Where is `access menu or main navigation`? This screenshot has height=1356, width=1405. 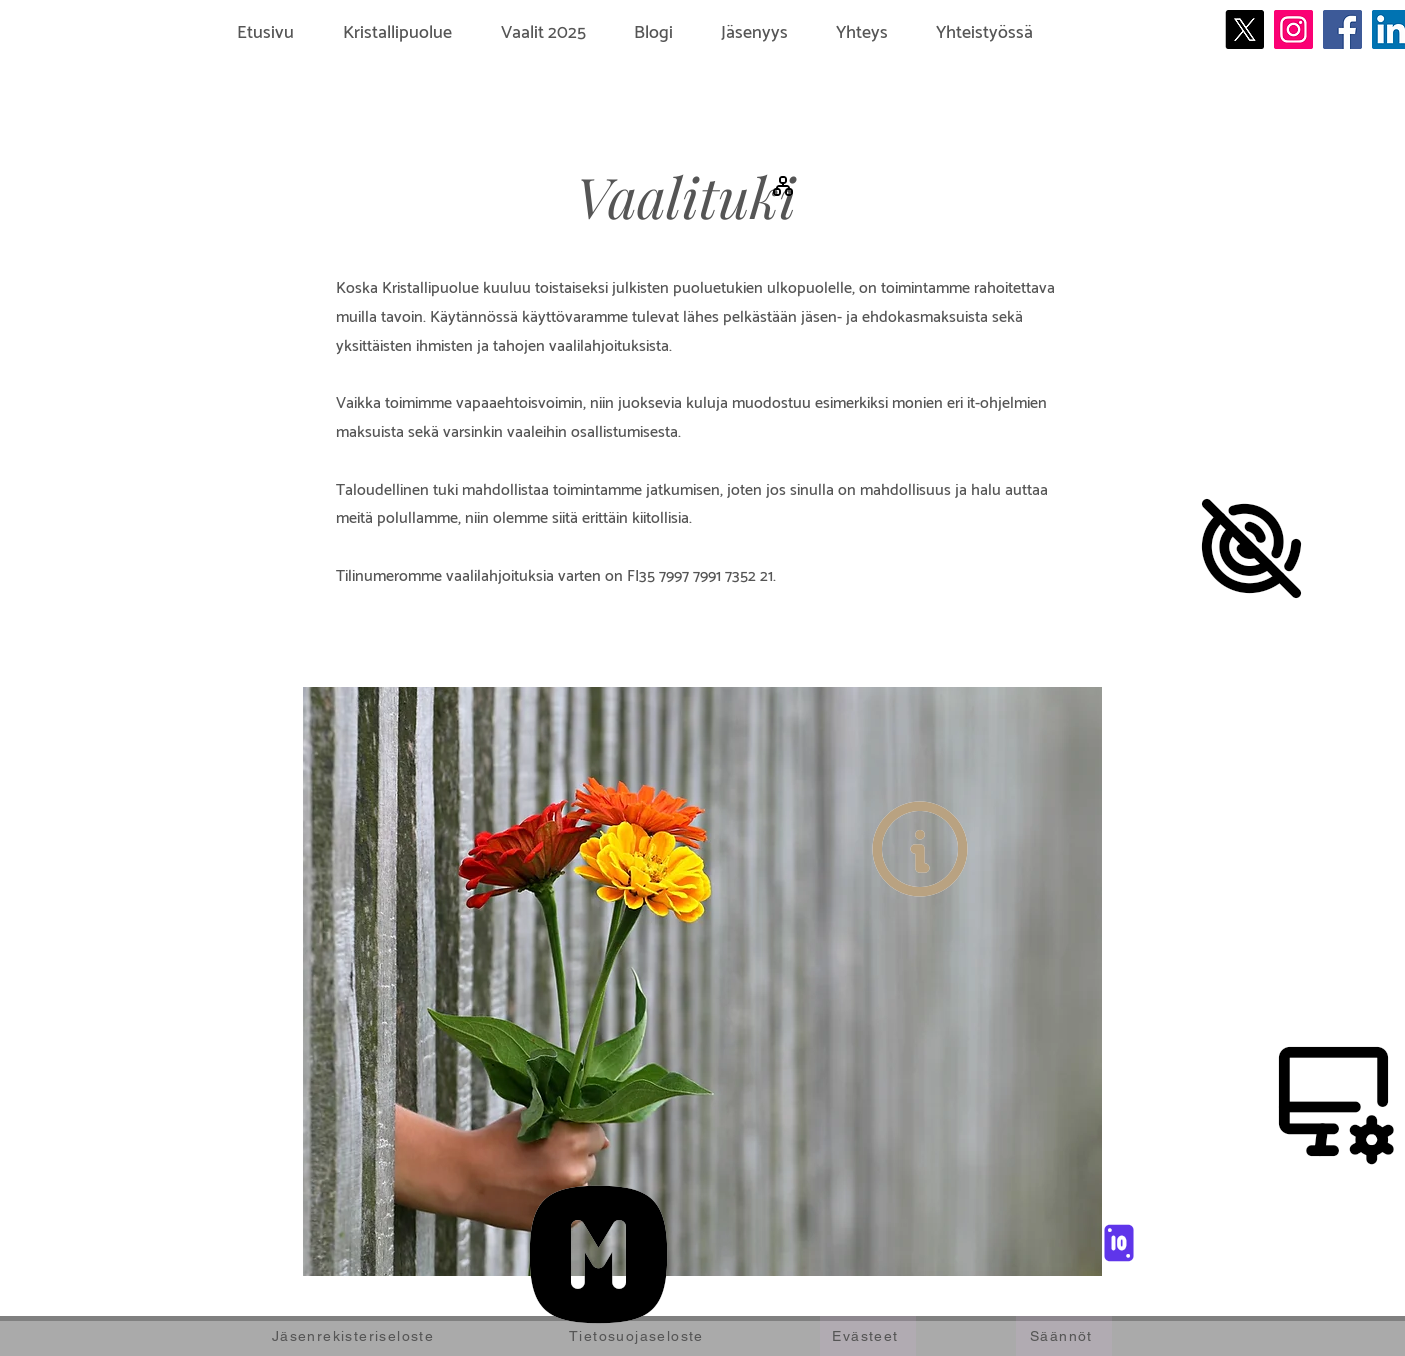
access menu or main navigation is located at coordinates (598, 1254).